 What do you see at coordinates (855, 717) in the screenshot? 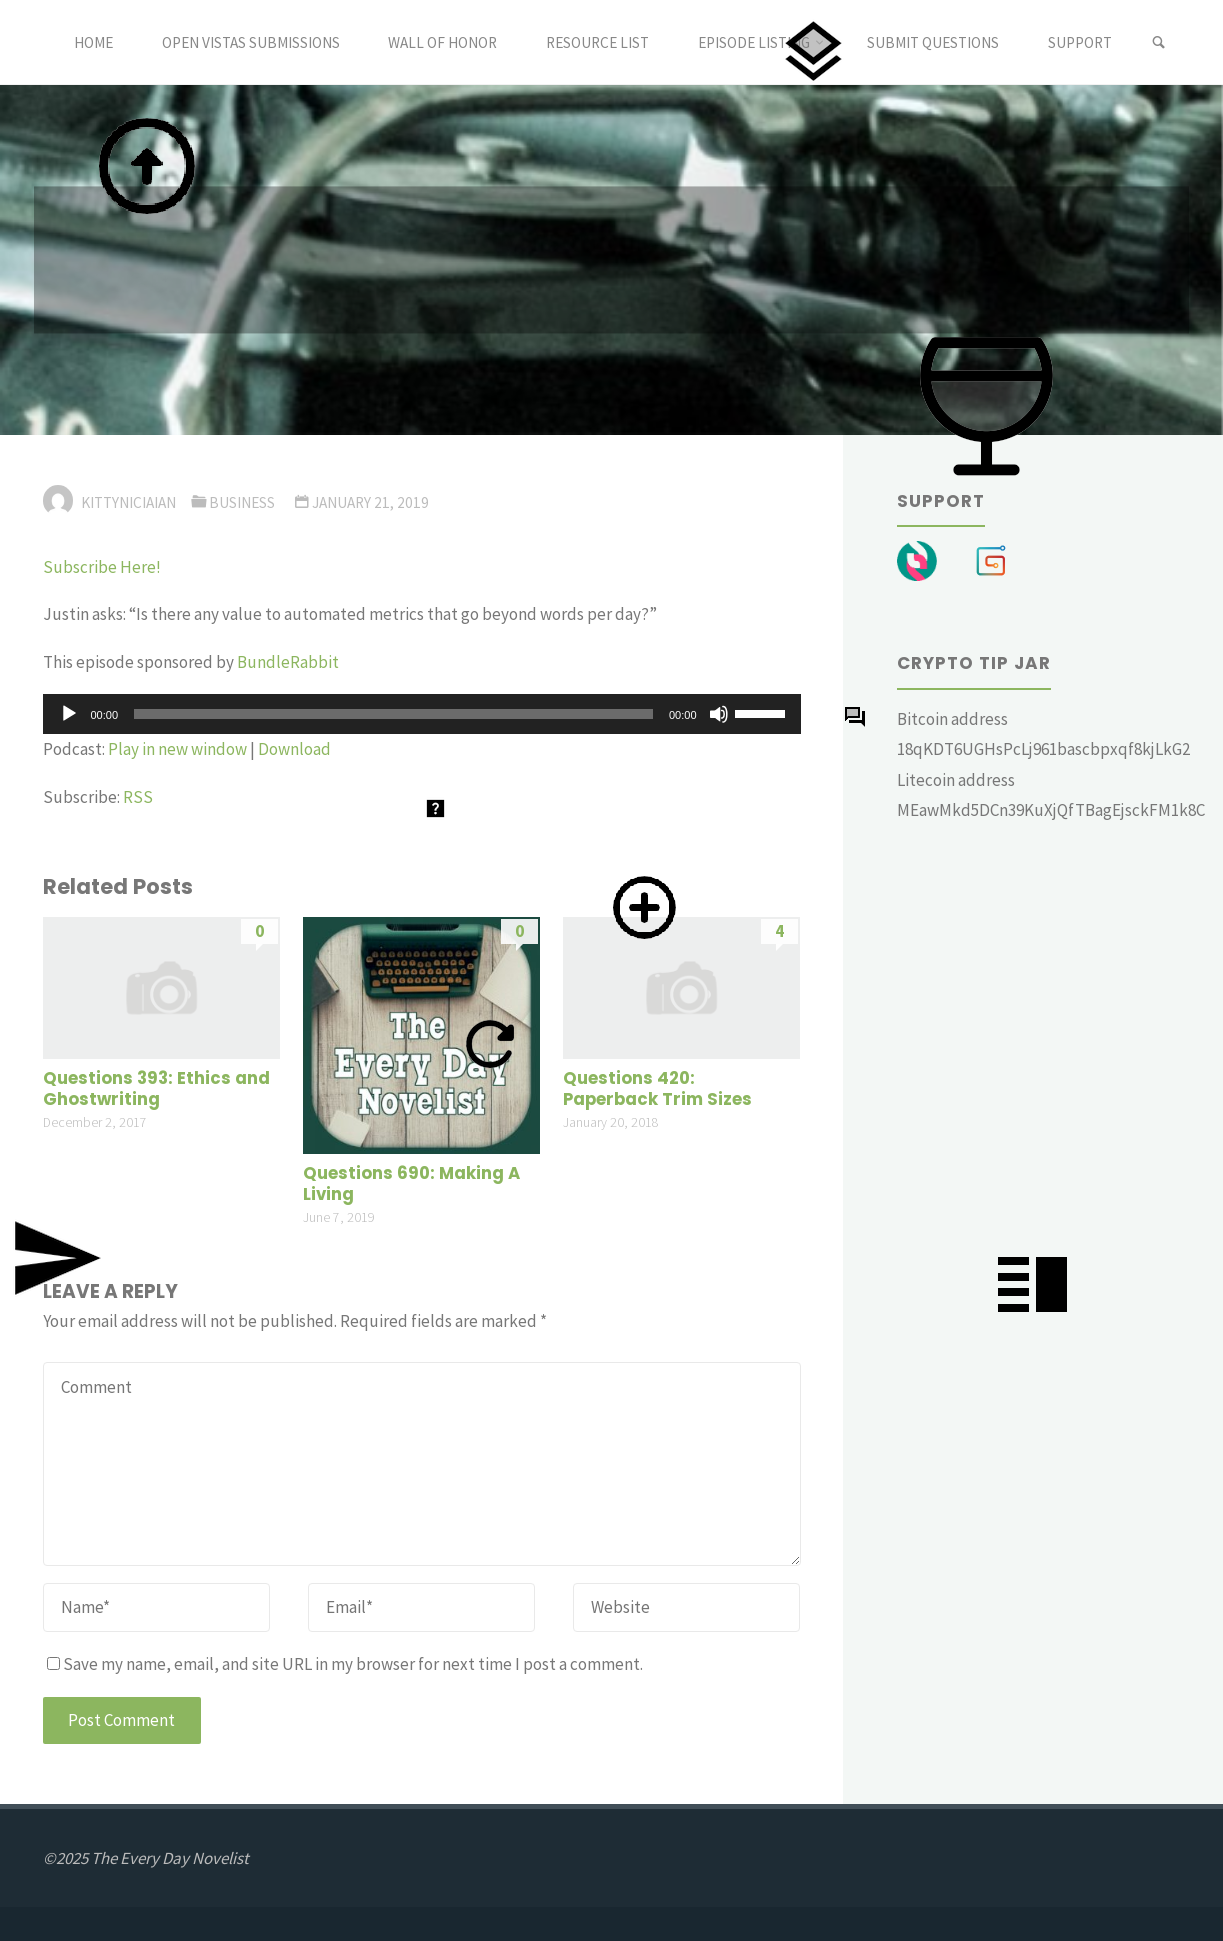
I see `open messages or chat` at bounding box center [855, 717].